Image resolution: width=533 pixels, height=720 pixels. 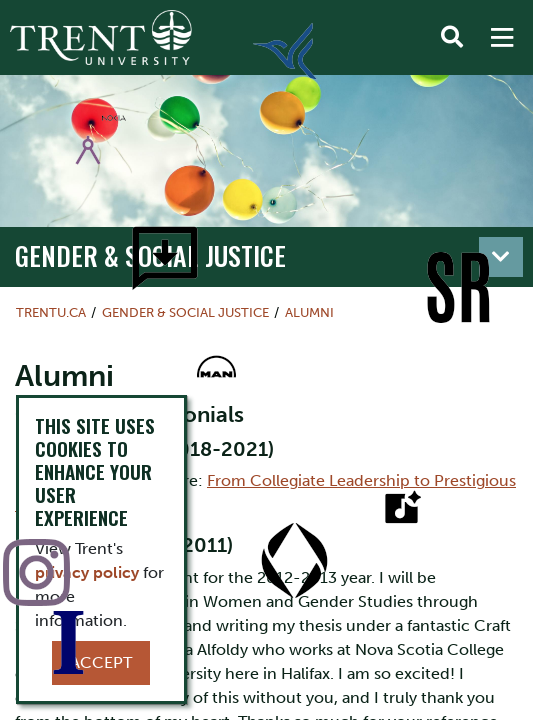 What do you see at coordinates (458, 287) in the screenshot?
I see `visit the Standard Resume website` at bounding box center [458, 287].